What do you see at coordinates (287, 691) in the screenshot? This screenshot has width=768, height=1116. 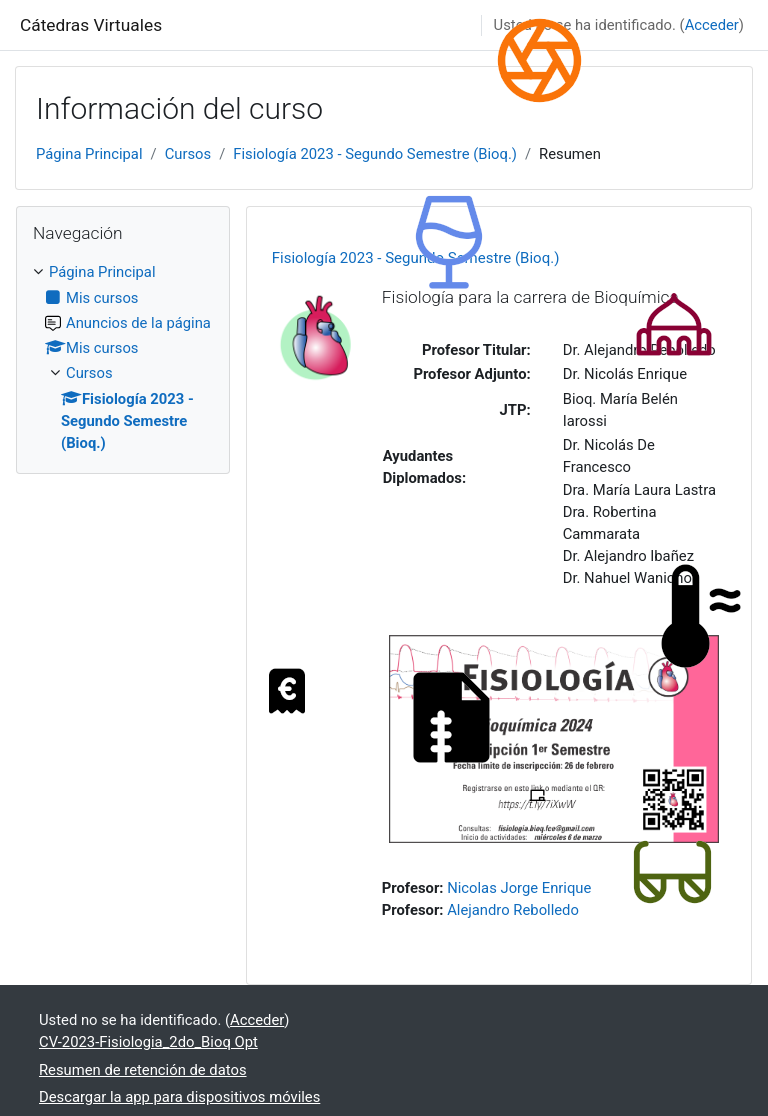 I see `view euro payment receipt` at bounding box center [287, 691].